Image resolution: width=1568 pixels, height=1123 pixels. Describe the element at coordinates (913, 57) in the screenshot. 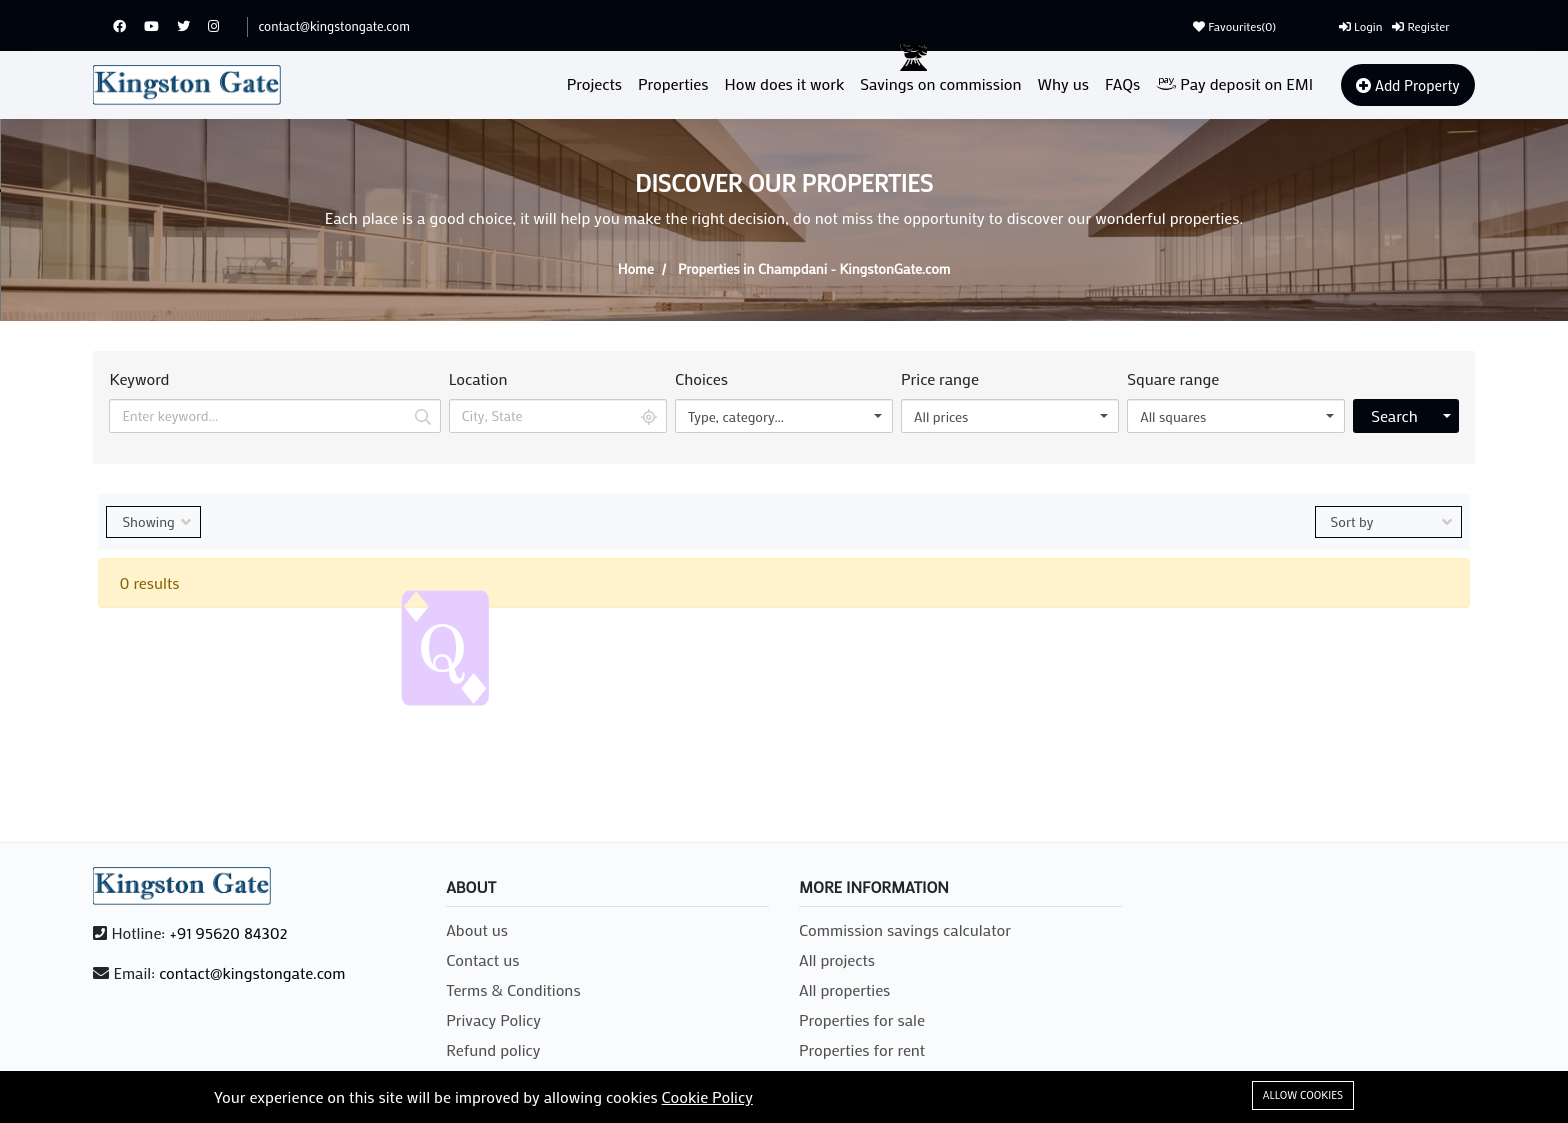

I see `indicates volcanic activity or geological hazard` at that location.